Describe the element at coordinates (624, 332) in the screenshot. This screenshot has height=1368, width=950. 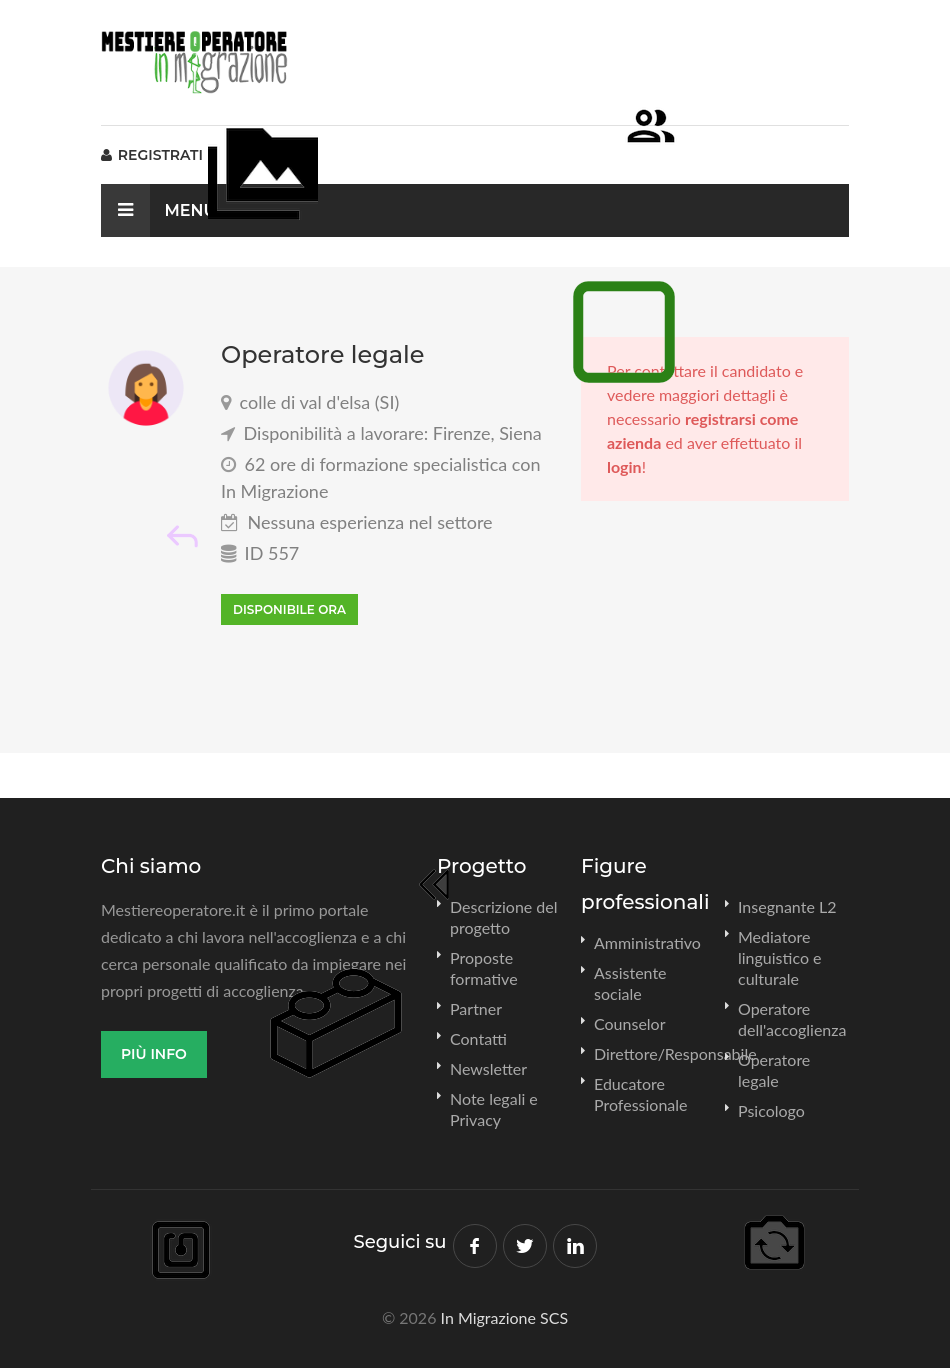
I see `unchecked checkbox or selection state` at that location.